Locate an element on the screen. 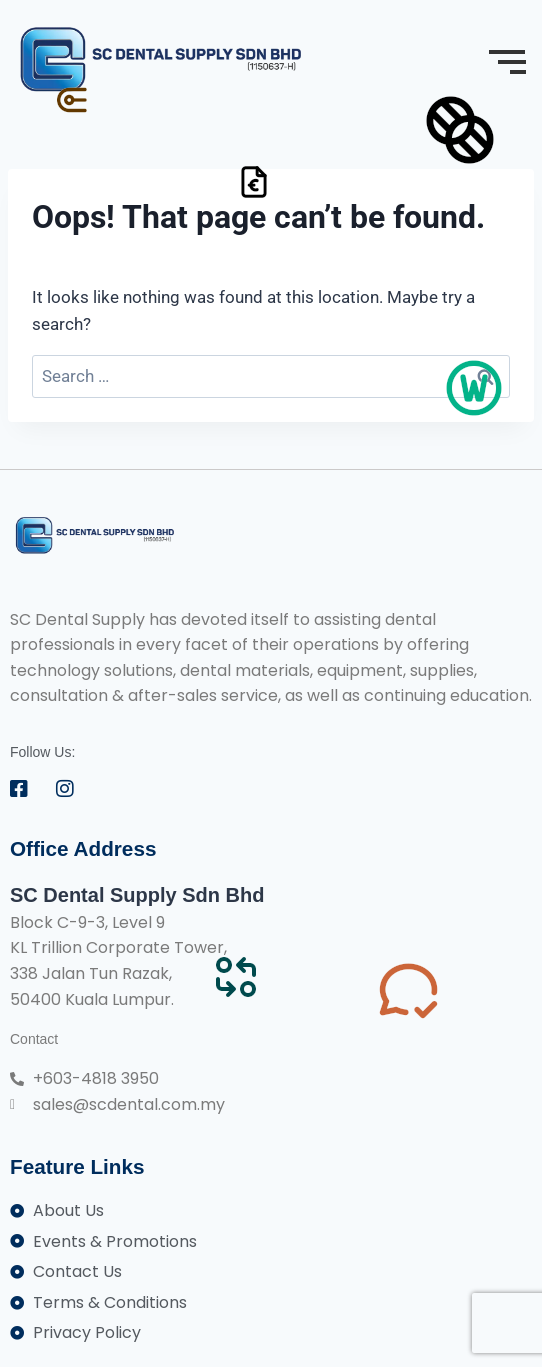 This screenshot has height=1367, width=542. exclude overlapping items from selection is located at coordinates (460, 130).